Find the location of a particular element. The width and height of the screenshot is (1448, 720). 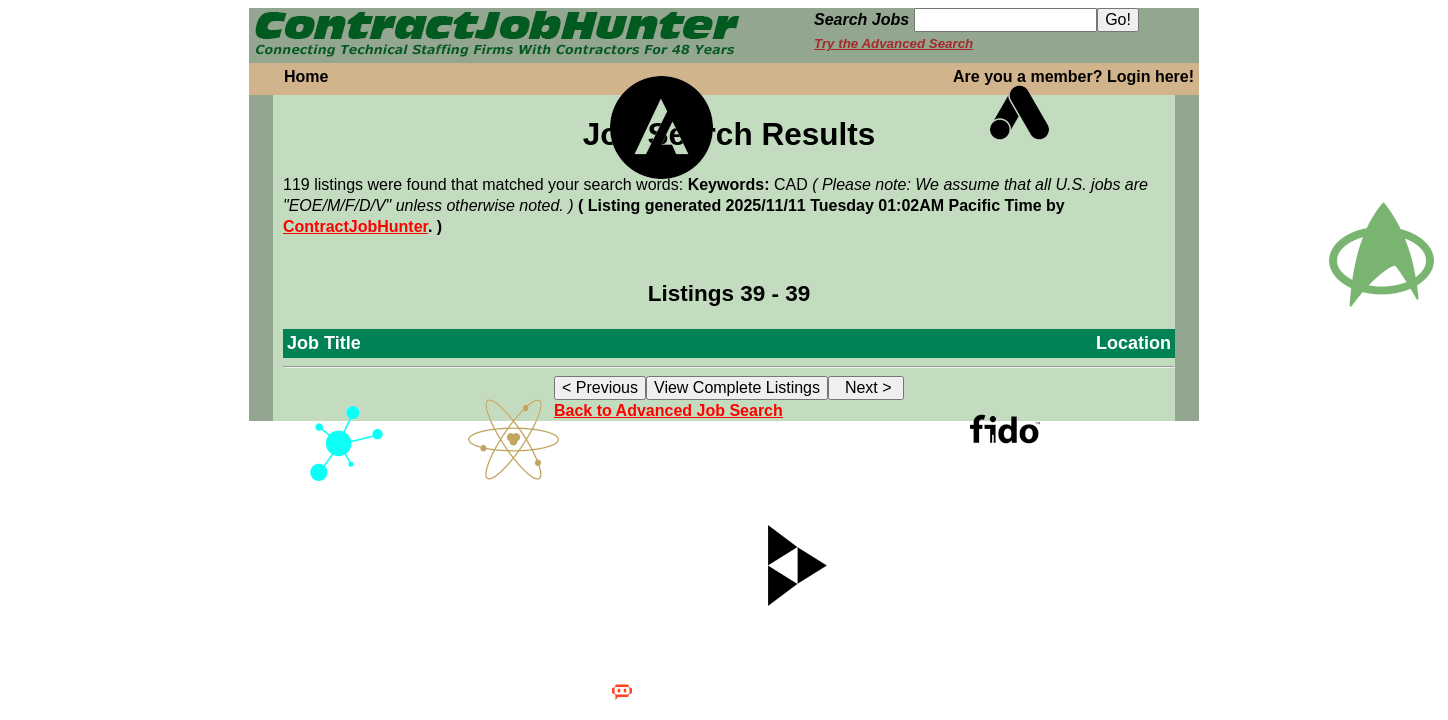

astra company logo is located at coordinates (661, 127).